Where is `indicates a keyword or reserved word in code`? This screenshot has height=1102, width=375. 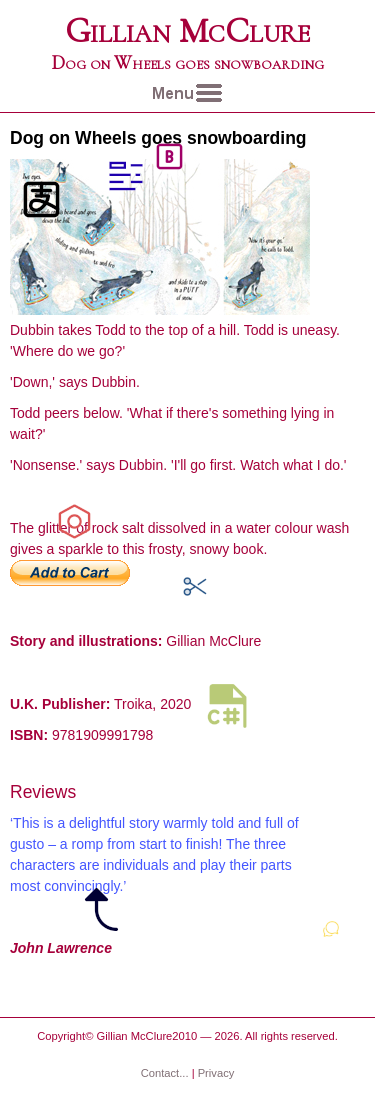
indicates a keyword or reserved word in code is located at coordinates (126, 176).